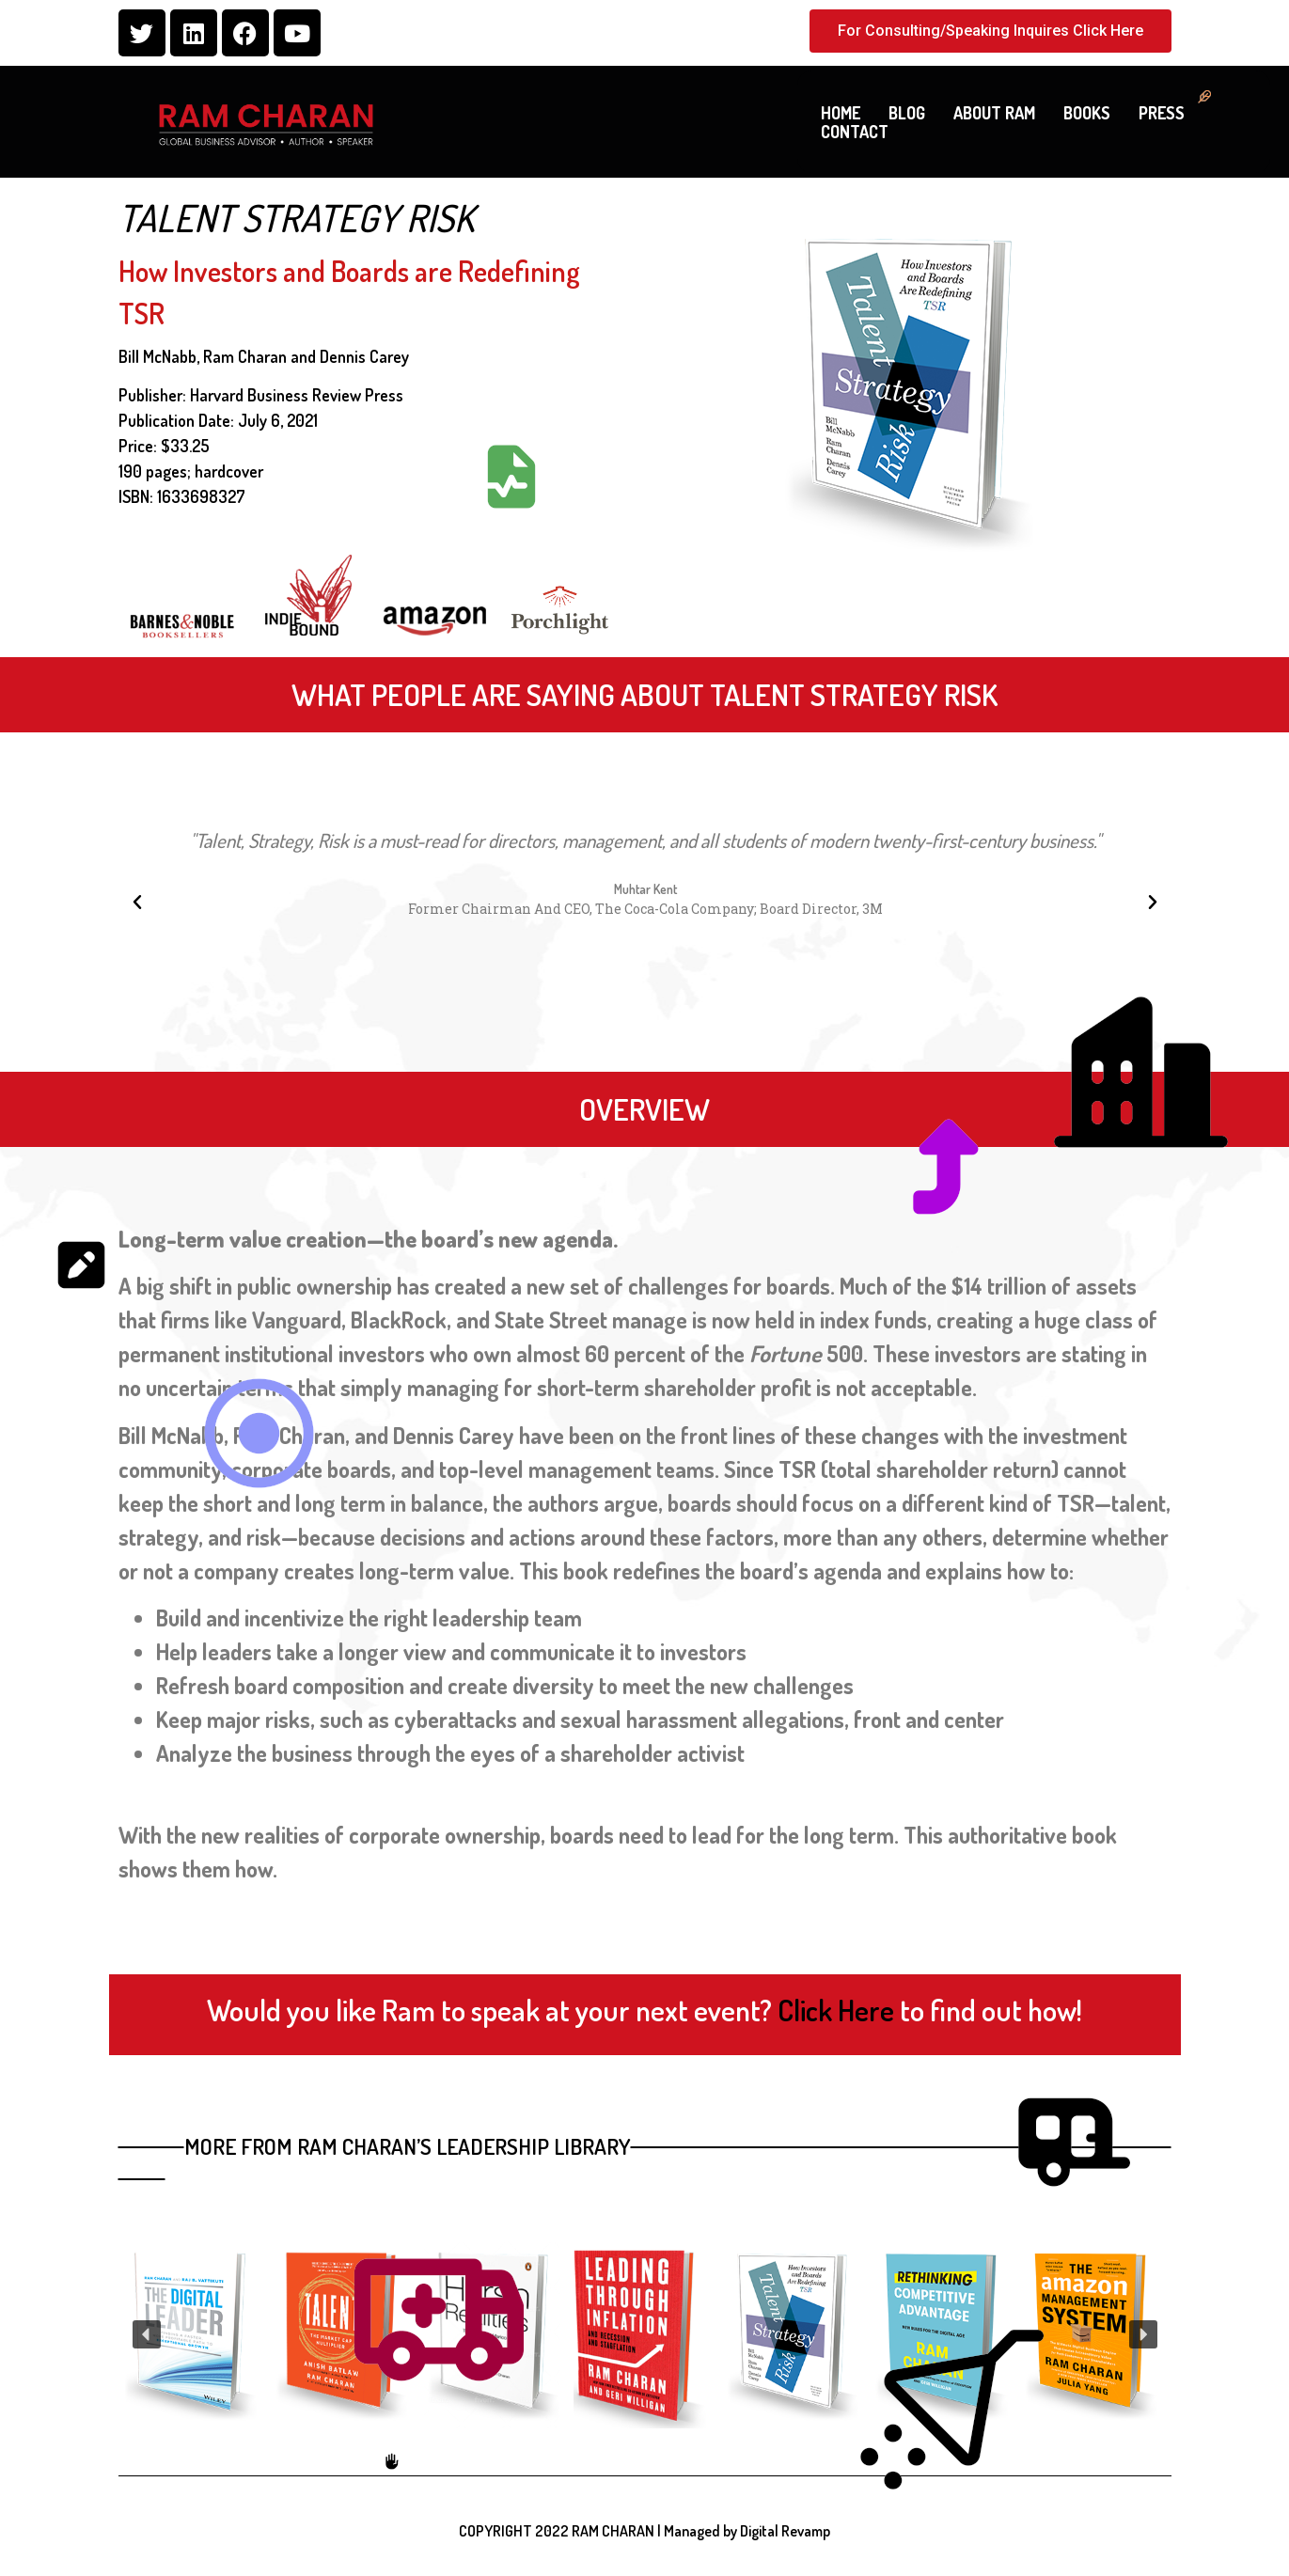 This screenshot has height=2576, width=1289. What do you see at coordinates (1140, 1077) in the screenshot?
I see `view properties or real estate listings` at bounding box center [1140, 1077].